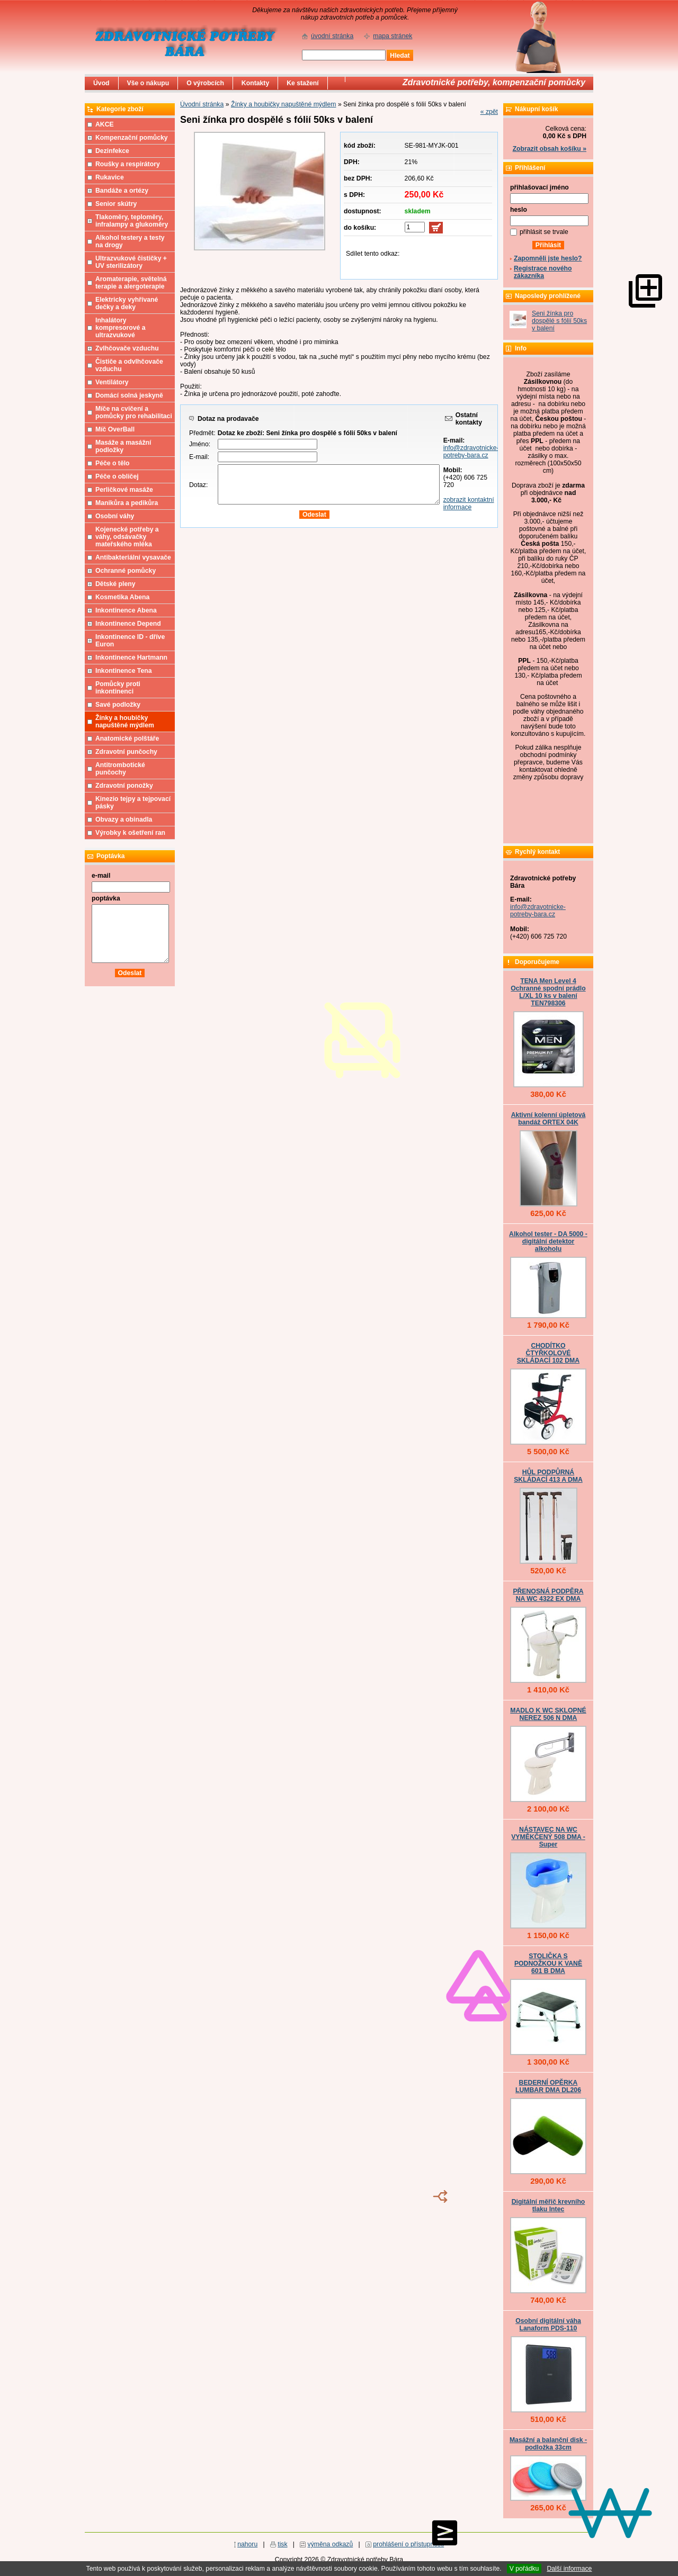 Image resolution: width=678 pixels, height=2576 pixels. Describe the element at coordinates (362, 1040) in the screenshot. I see `seating unavailable` at that location.